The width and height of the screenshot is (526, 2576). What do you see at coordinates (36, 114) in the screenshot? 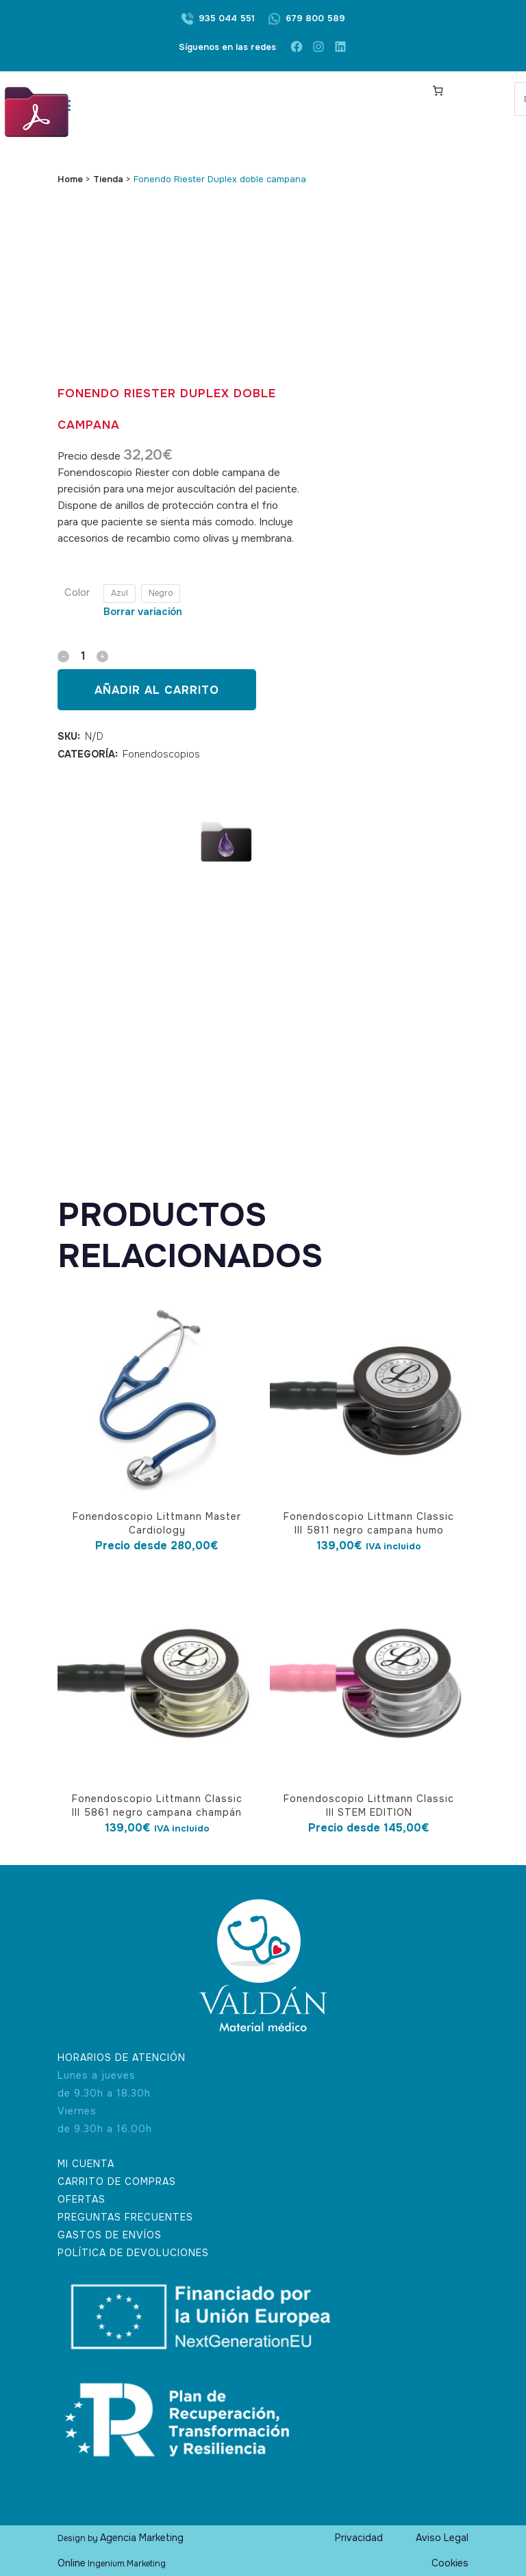
I see `open folder containing adobe acrobat files` at bounding box center [36, 114].